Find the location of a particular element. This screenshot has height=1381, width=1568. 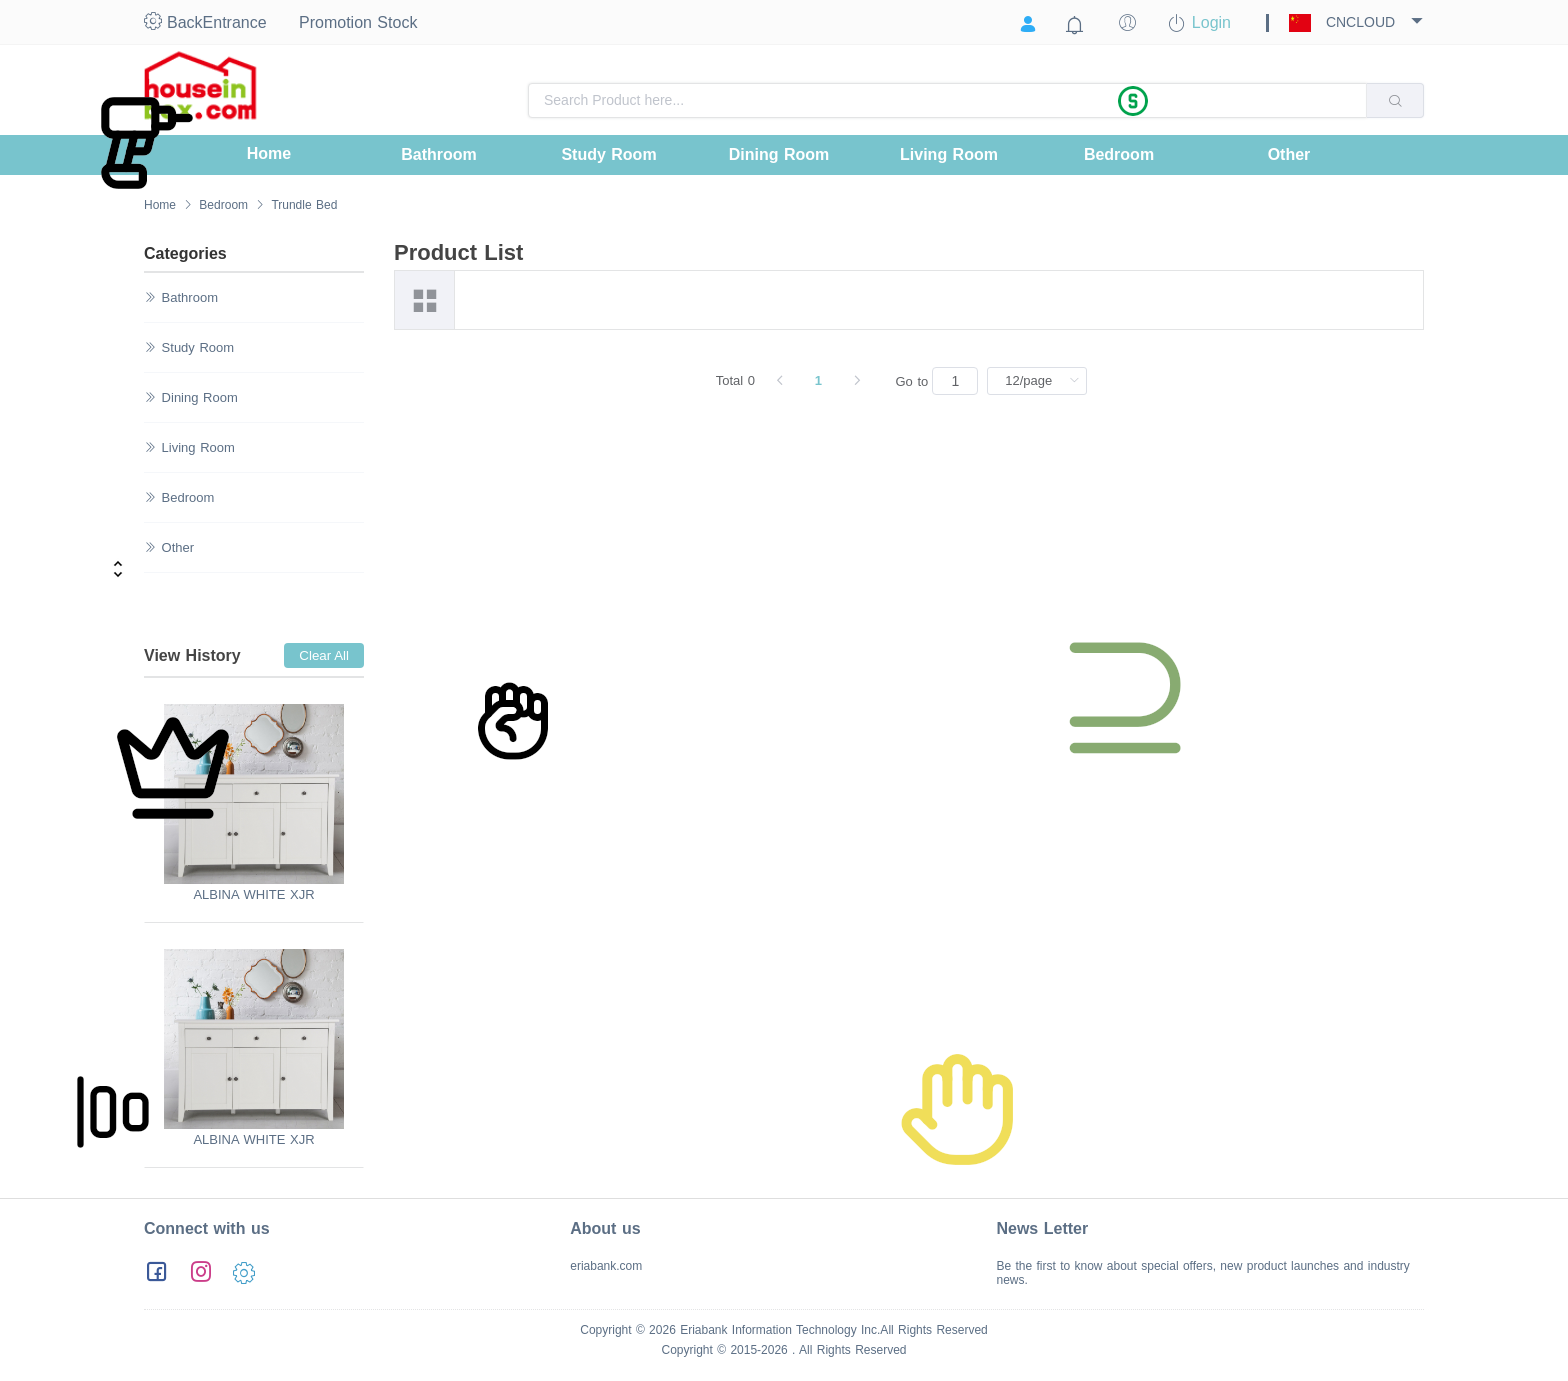

indicates a word or item starting with "S" is located at coordinates (1133, 101).